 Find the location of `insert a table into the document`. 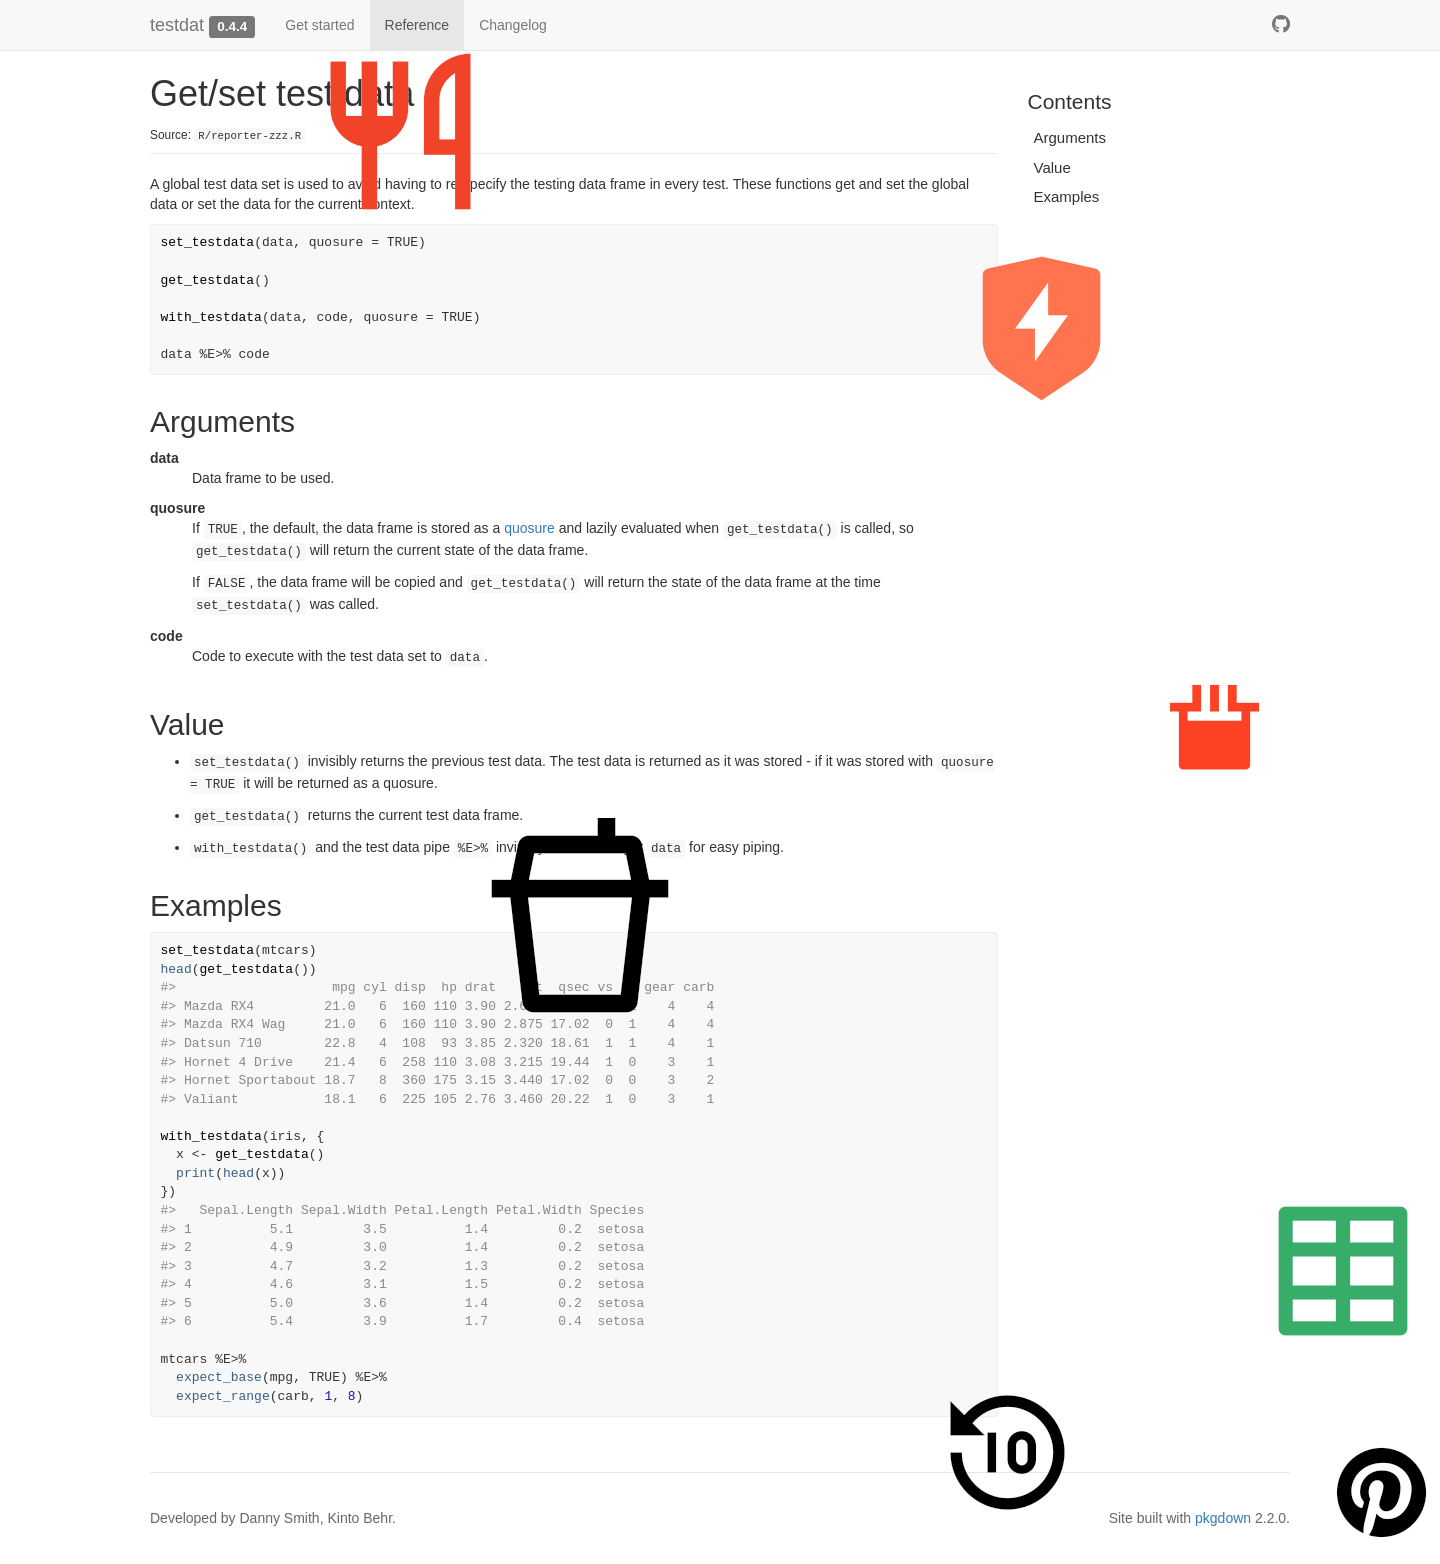

insert a table into the document is located at coordinates (1343, 1271).